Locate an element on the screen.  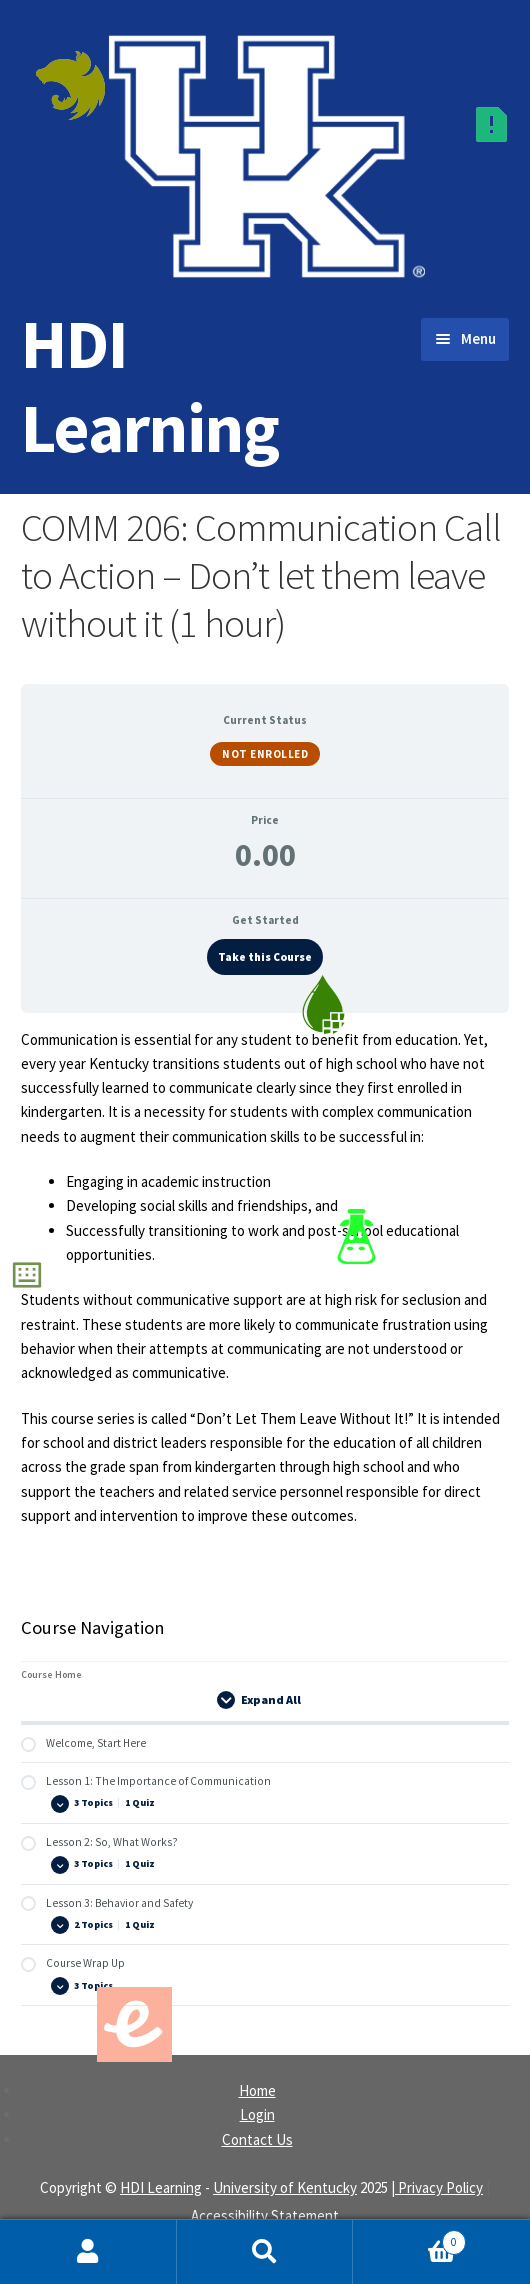
NestJS framework logo is located at coordinates (70, 85).